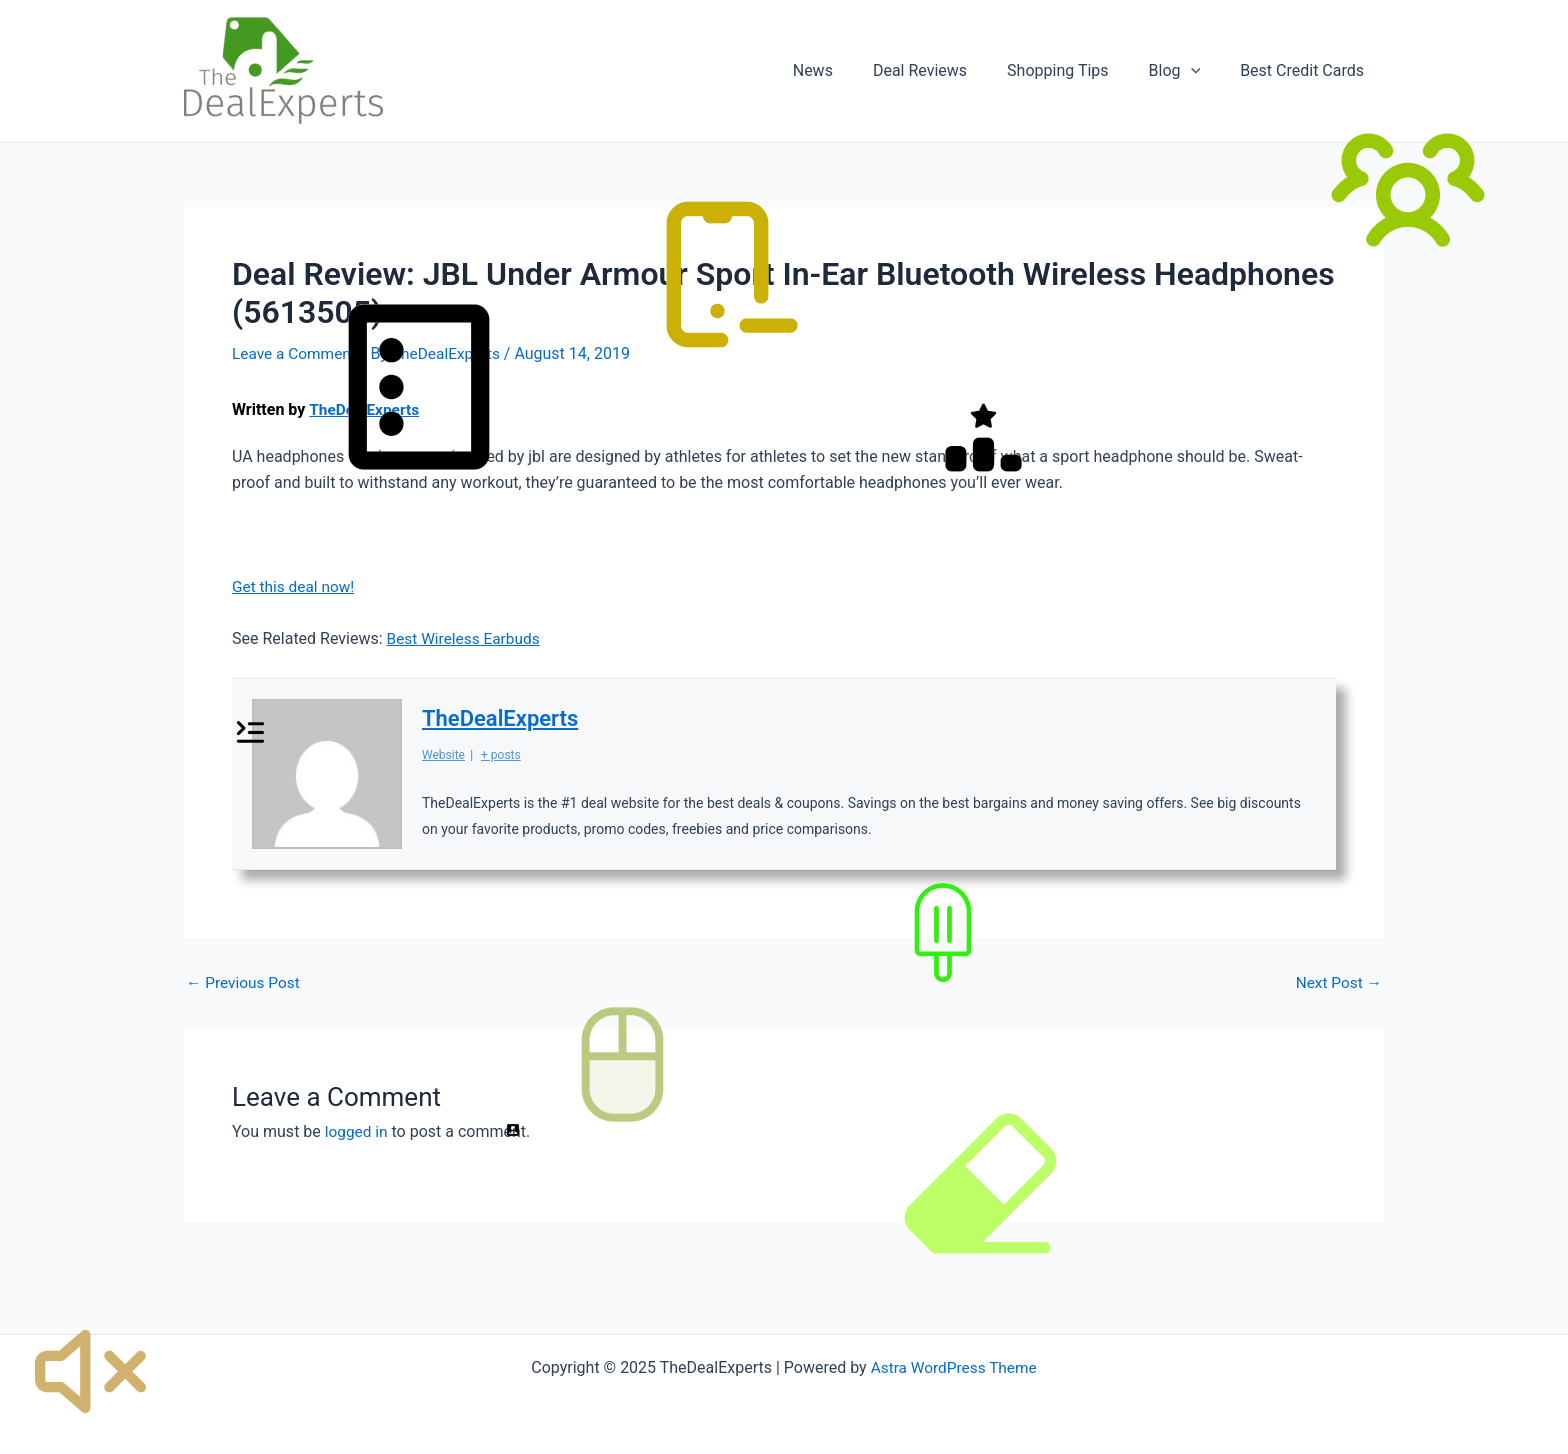  Describe the element at coordinates (622, 1064) in the screenshot. I see `mouse input device indicator` at that location.